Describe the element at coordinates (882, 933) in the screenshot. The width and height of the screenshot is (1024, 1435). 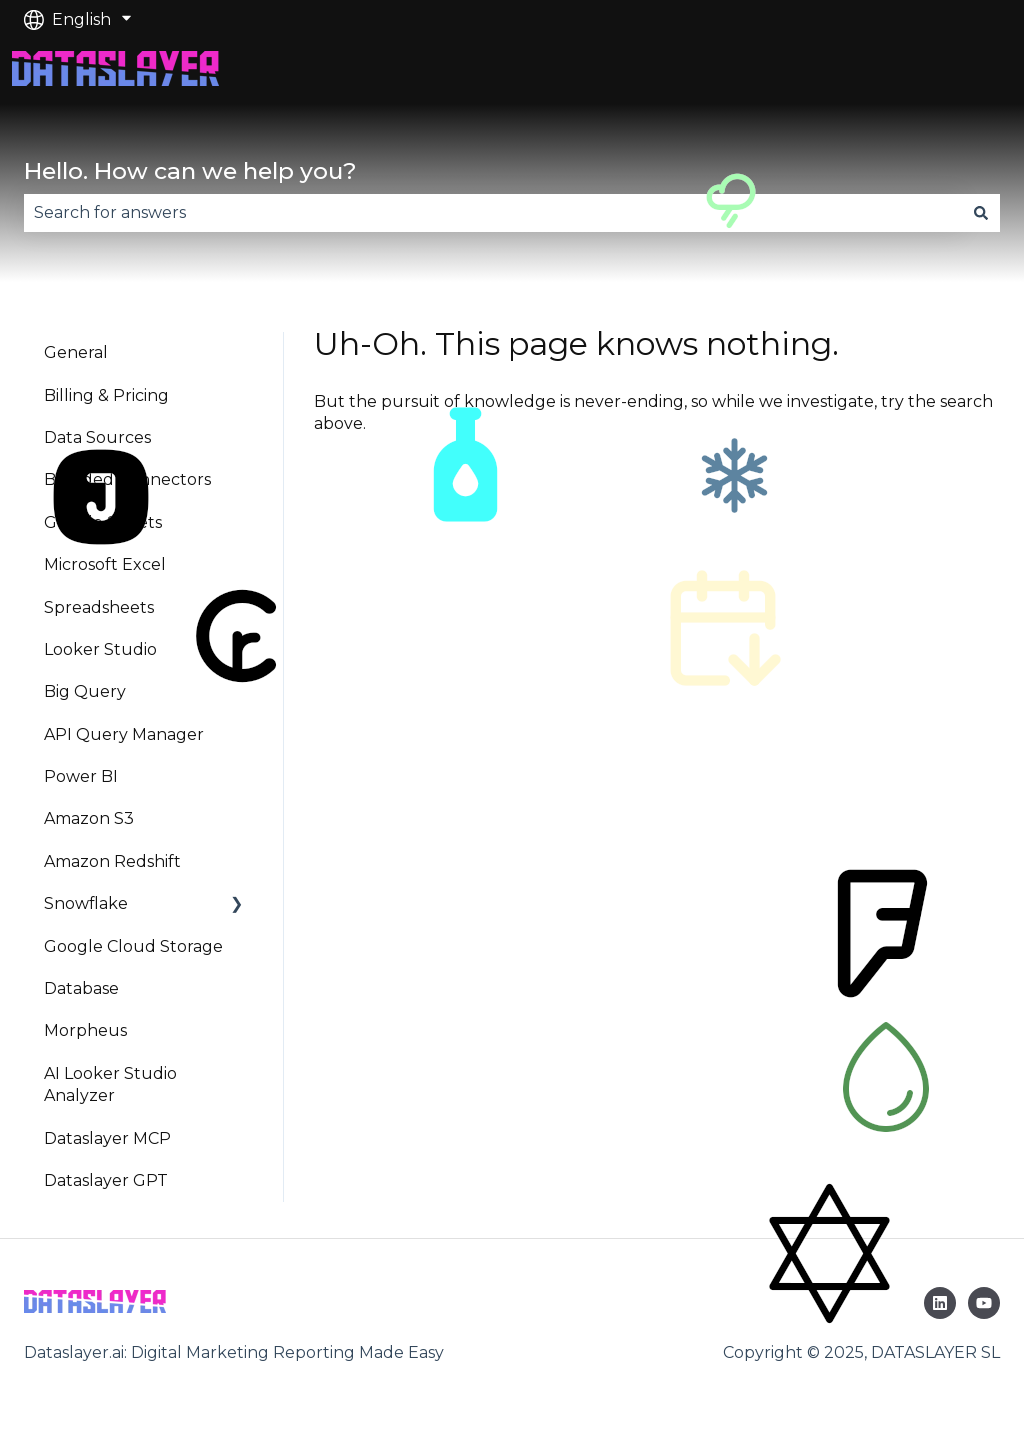
I see `open foursquare app` at that location.